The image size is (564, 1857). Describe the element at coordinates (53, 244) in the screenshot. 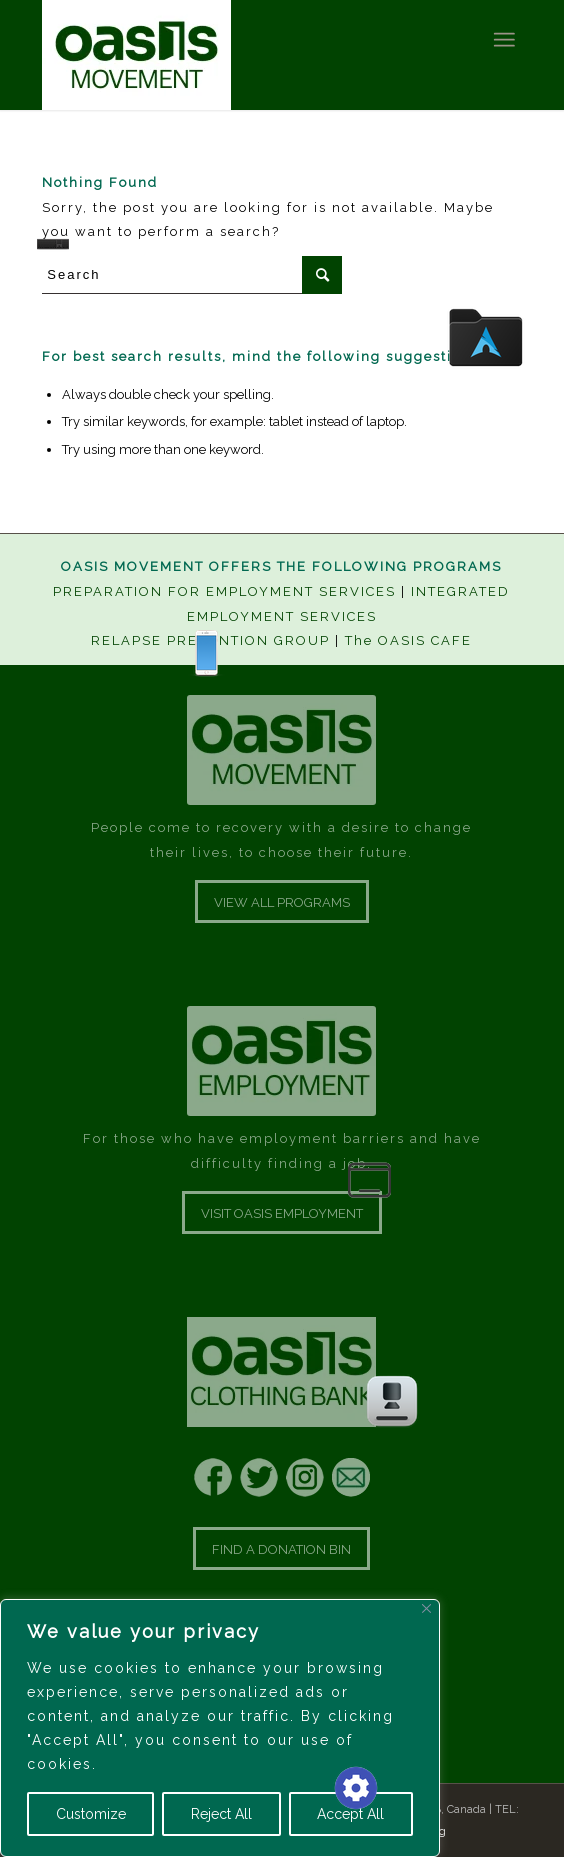

I see `indicates extended keyboard connected via bluetooth` at that location.